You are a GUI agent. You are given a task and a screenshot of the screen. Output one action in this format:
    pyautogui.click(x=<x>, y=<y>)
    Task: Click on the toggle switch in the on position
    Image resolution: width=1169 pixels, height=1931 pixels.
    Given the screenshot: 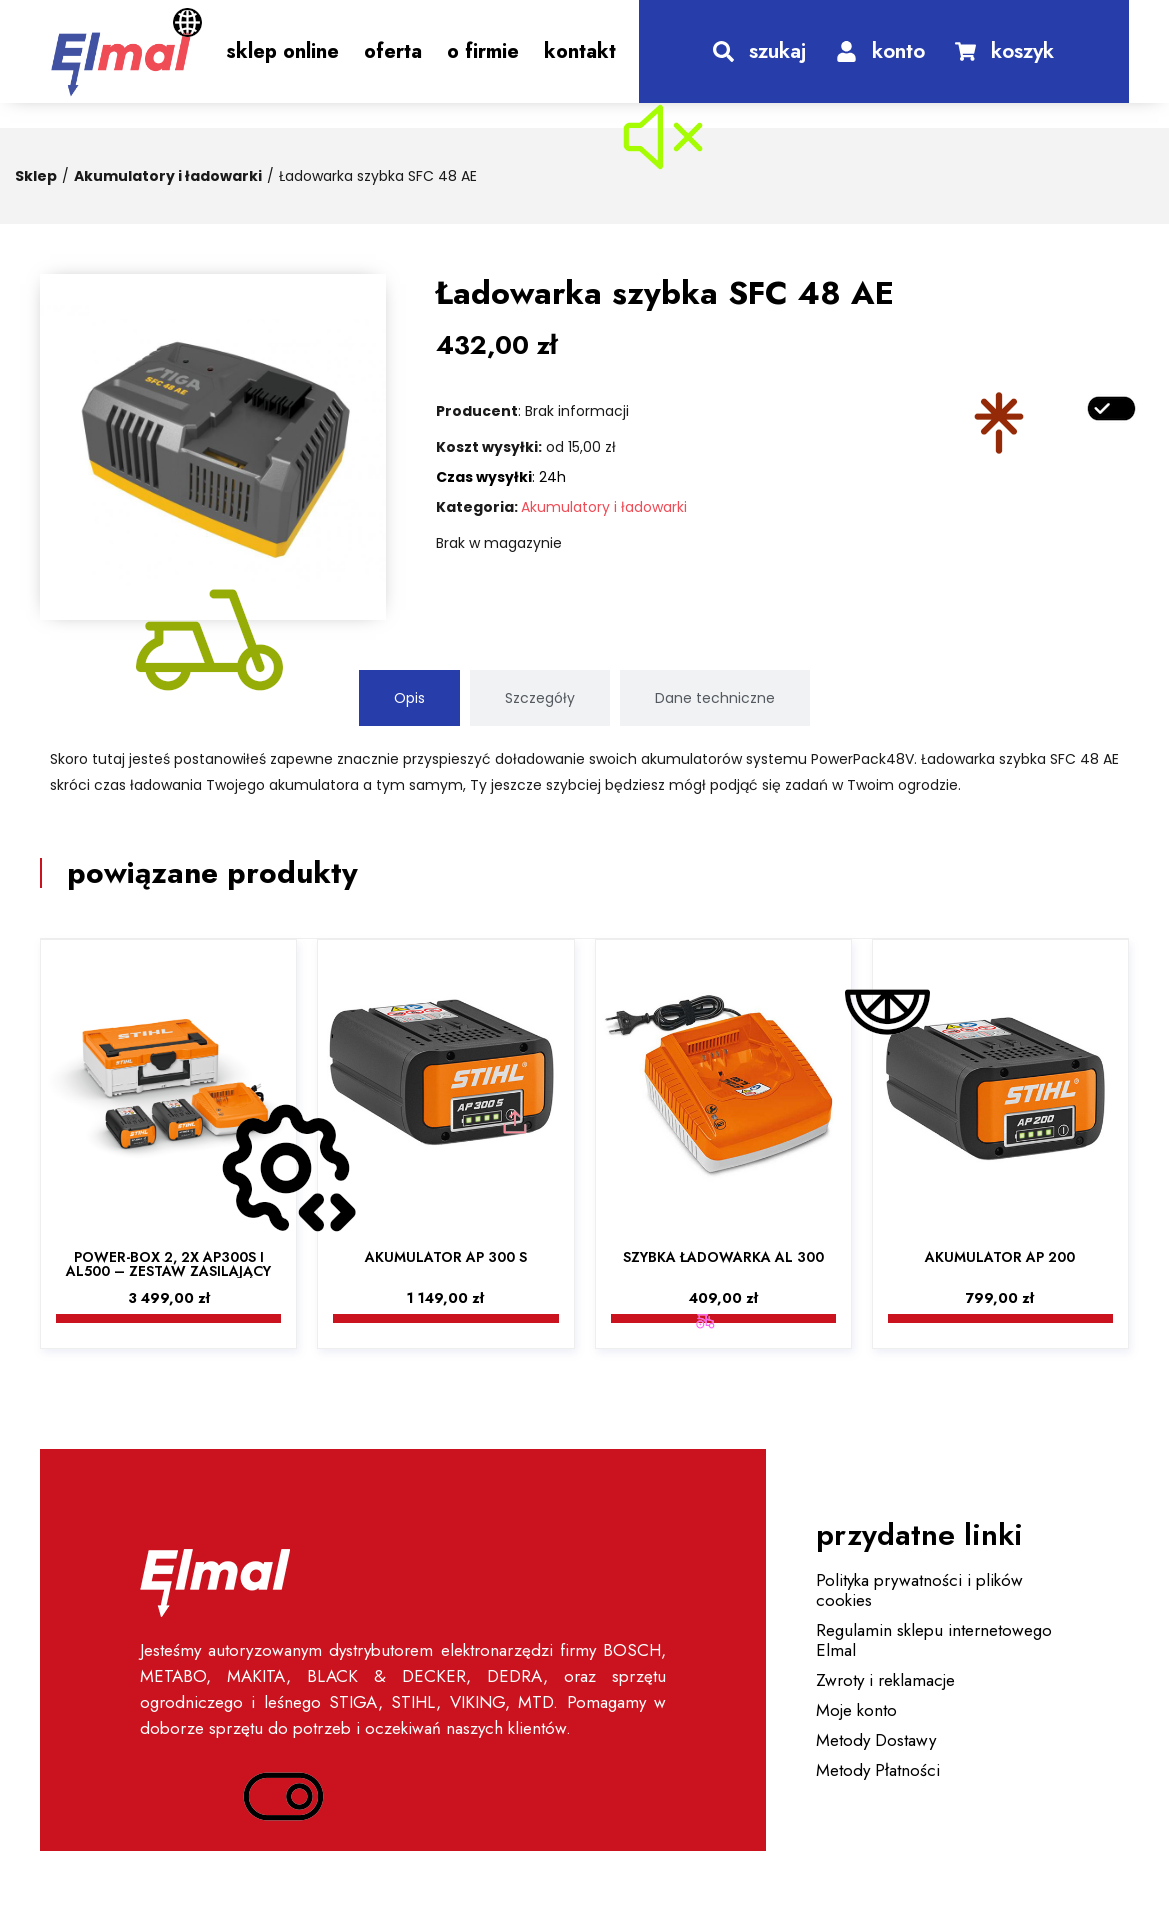 What is the action you would take?
    pyautogui.click(x=283, y=1796)
    